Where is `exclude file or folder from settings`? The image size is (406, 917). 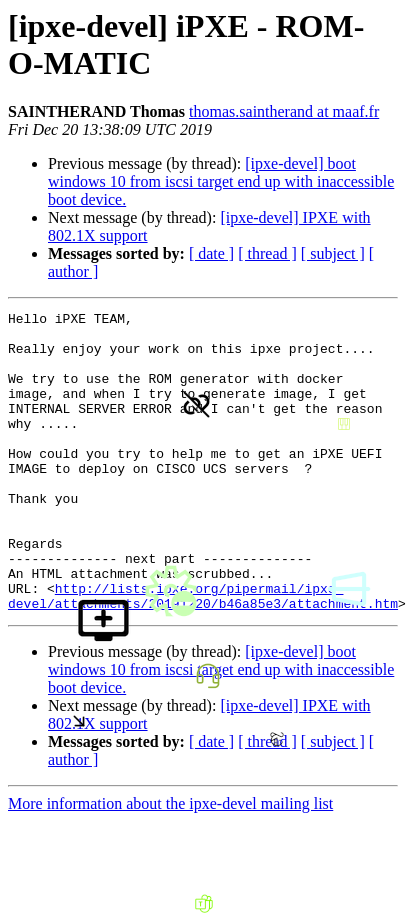
exclude file or folder from settings is located at coordinates (171, 591).